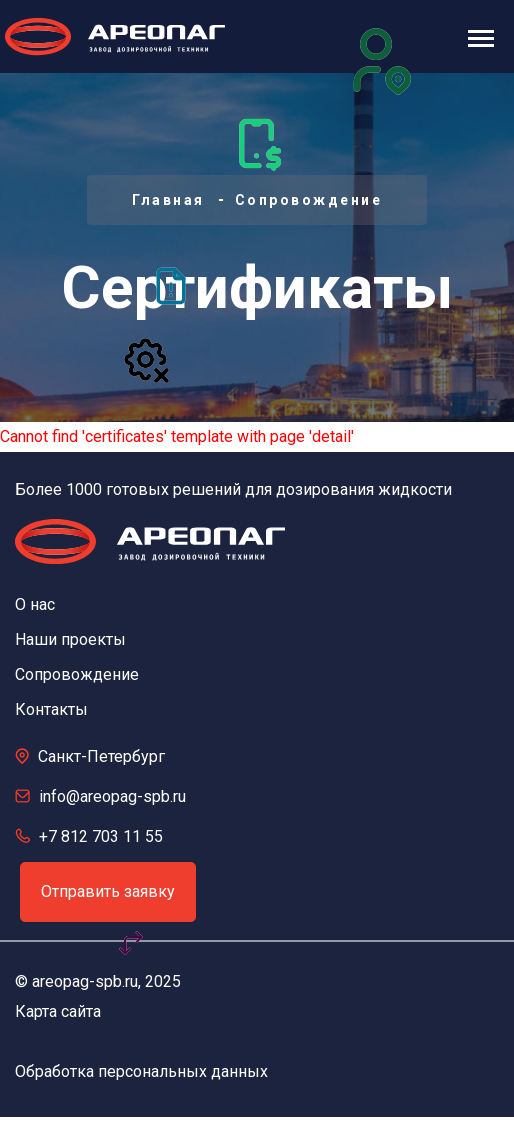 The width and height of the screenshot is (514, 1125). What do you see at coordinates (376, 60) in the screenshot?
I see `view user's location on map` at bounding box center [376, 60].